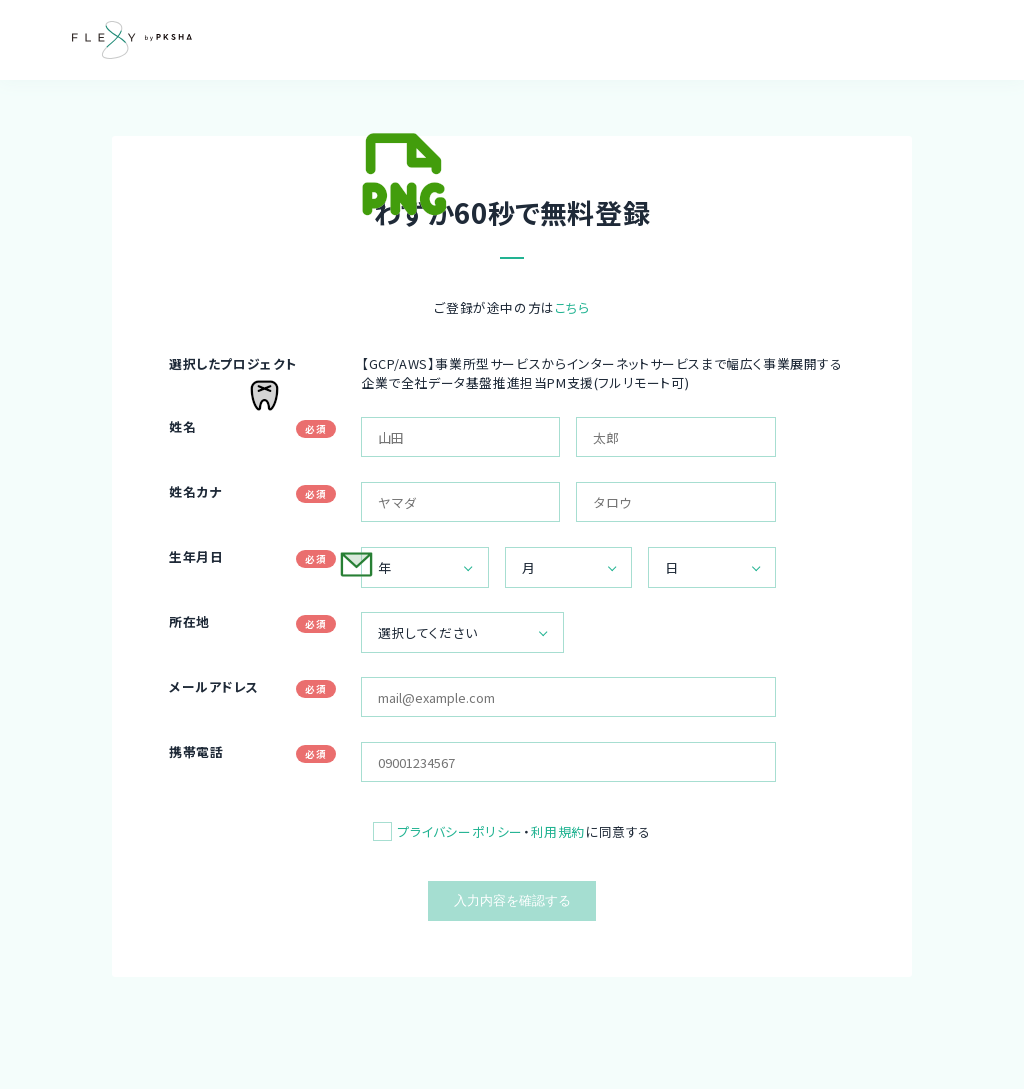 The width and height of the screenshot is (1024, 1089). I want to click on access dental care or dentist information, so click(264, 395).